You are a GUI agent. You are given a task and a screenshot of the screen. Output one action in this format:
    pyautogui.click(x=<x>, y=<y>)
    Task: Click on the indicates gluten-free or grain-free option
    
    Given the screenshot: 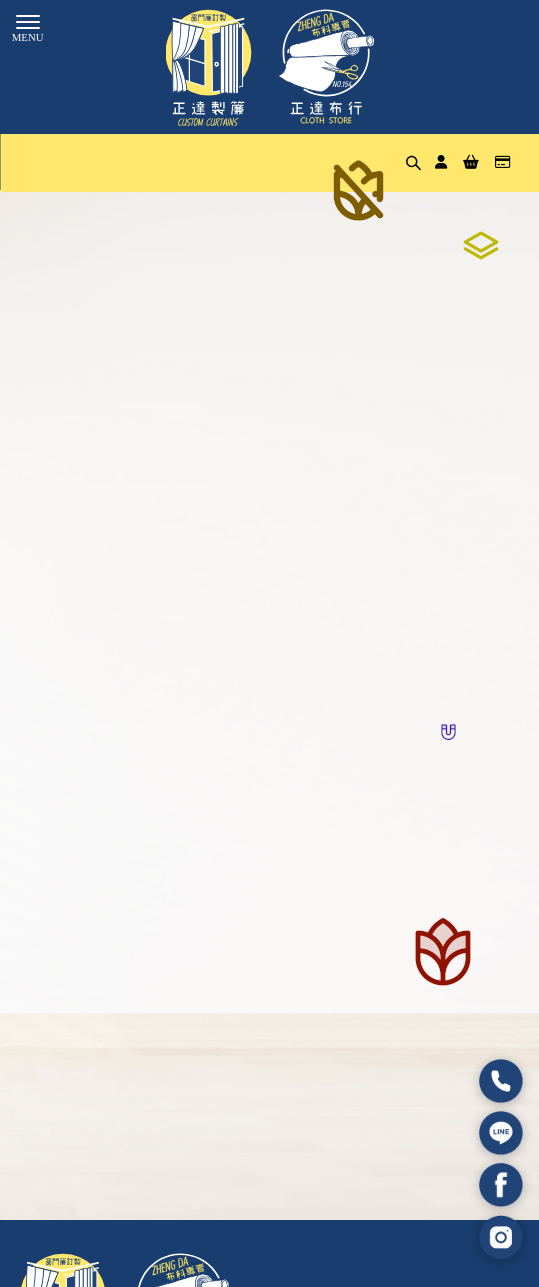 What is the action you would take?
    pyautogui.click(x=358, y=191)
    